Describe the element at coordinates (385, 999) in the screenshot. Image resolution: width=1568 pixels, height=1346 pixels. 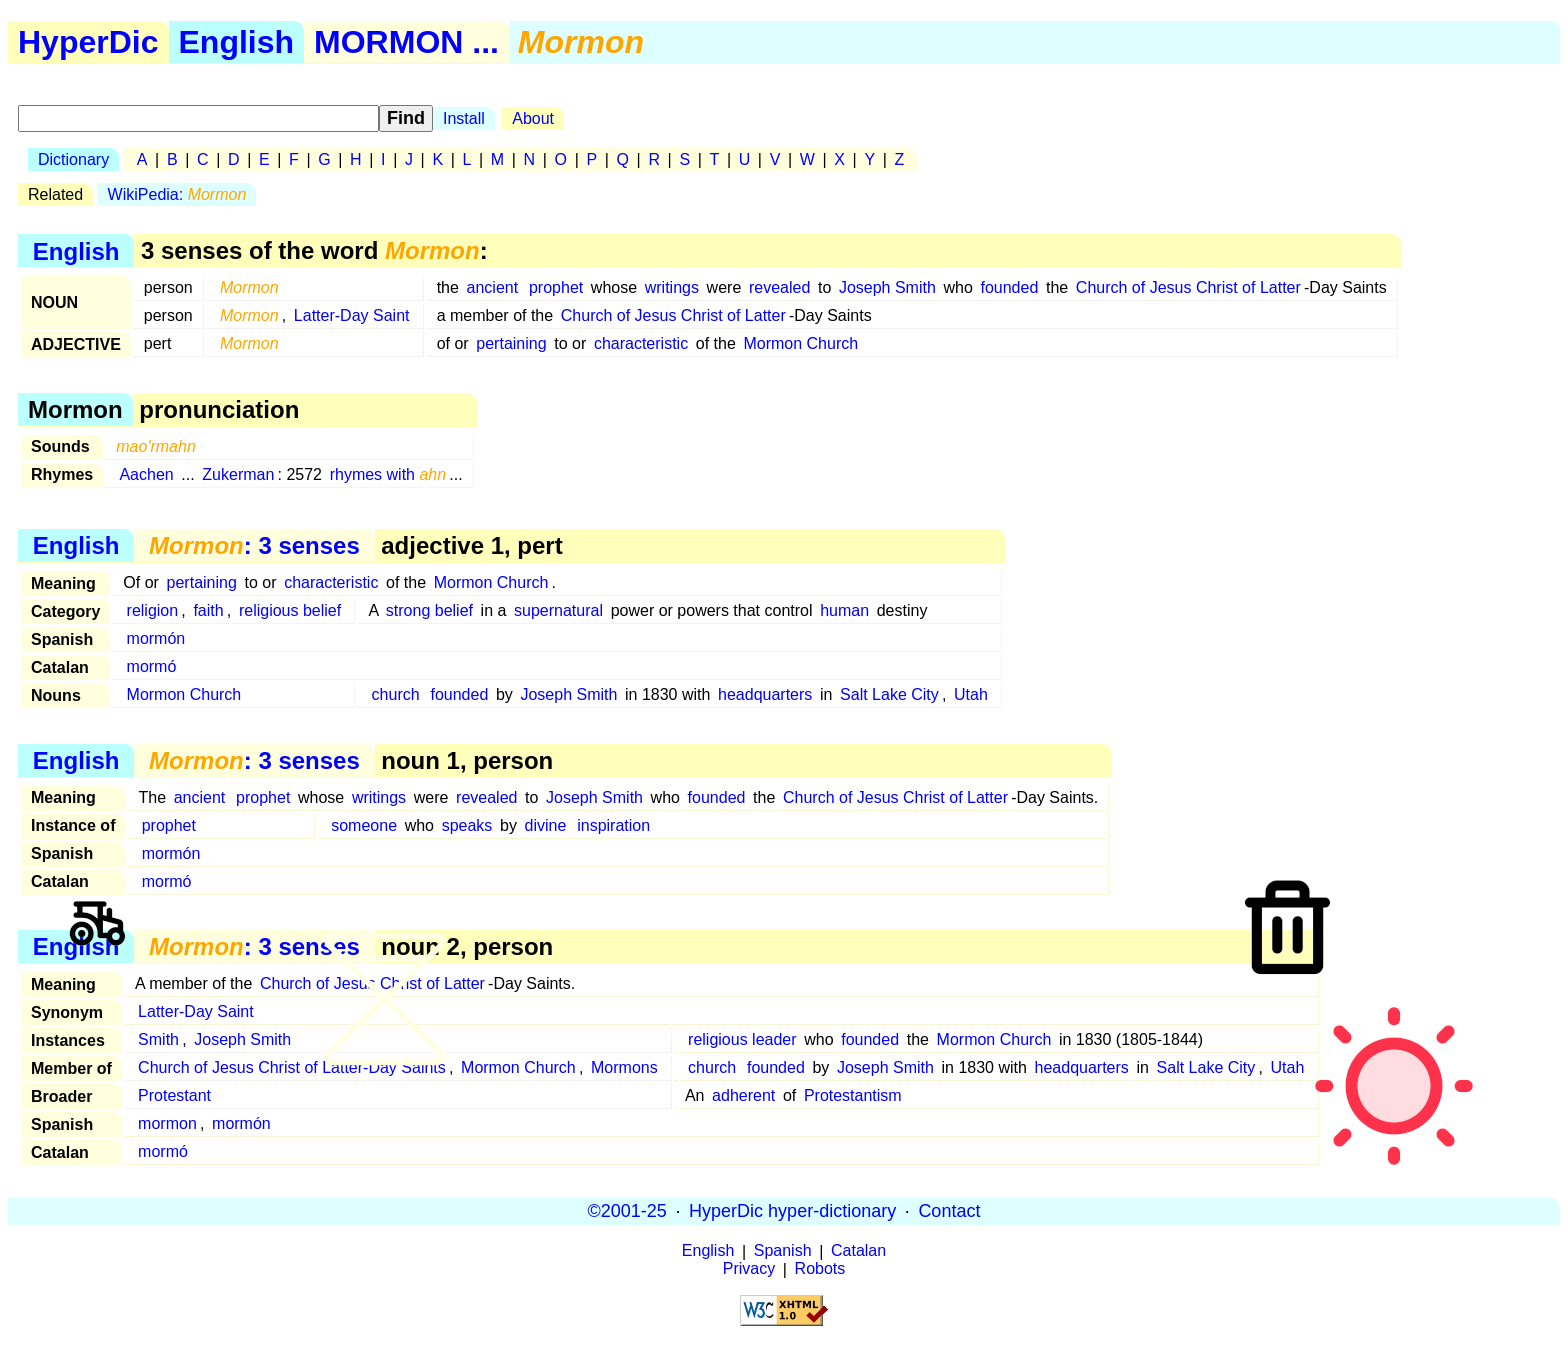
I see `indicates high time remaining` at that location.